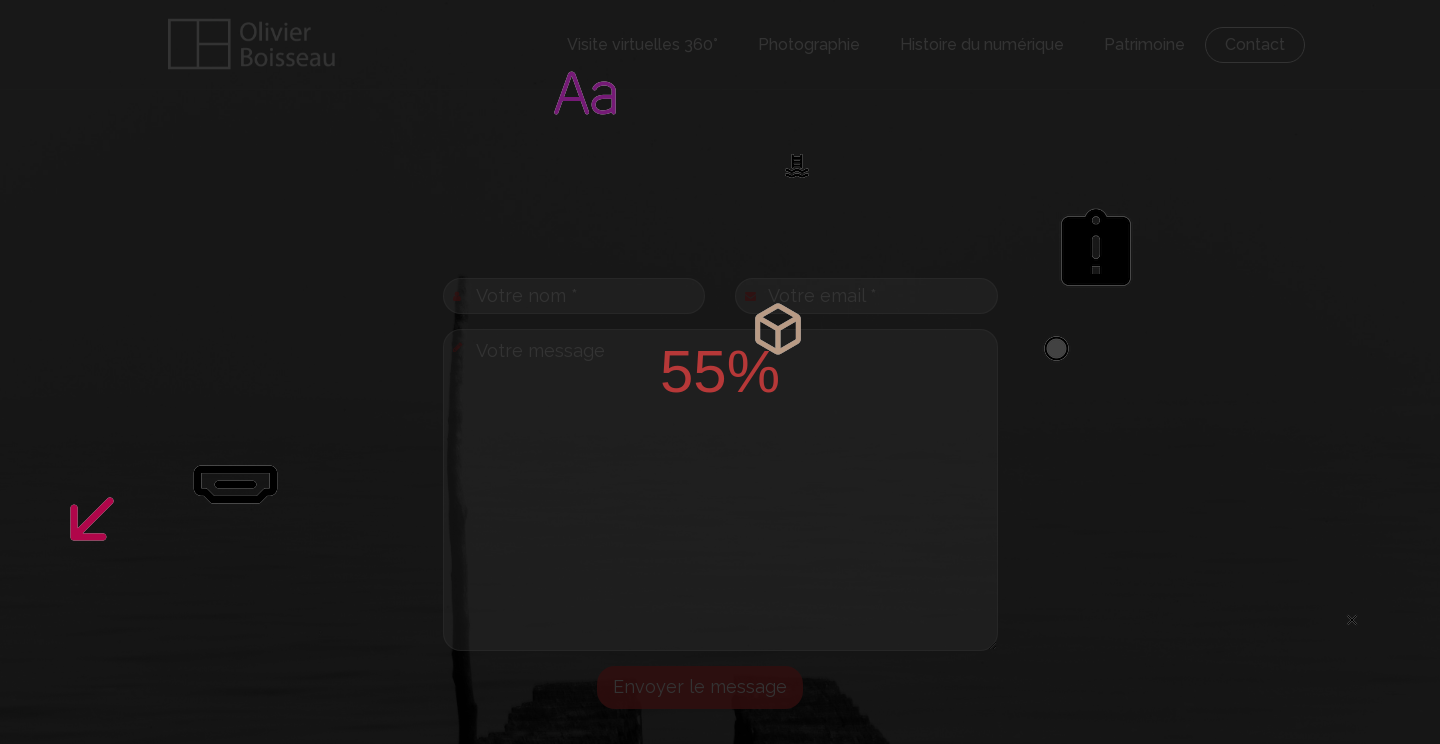  What do you see at coordinates (1056, 348) in the screenshot?
I see `unselected radio button option` at bounding box center [1056, 348].